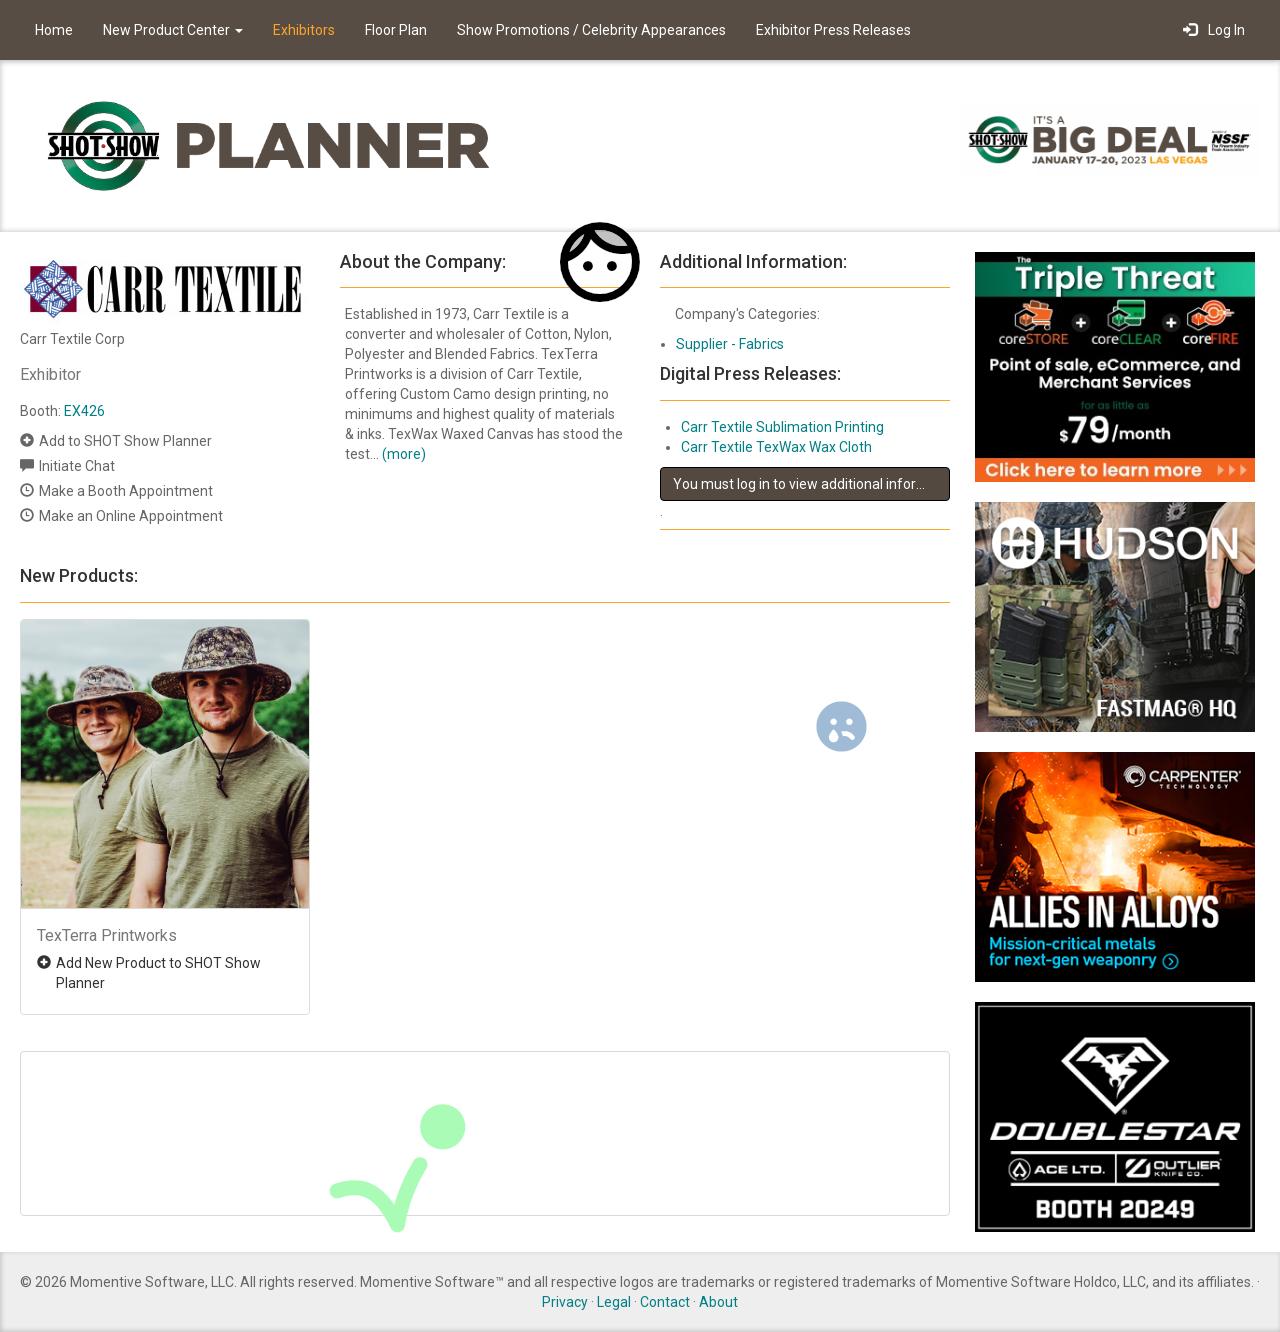 This screenshot has width=1280, height=1332. Describe the element at coordinates (397, 1164) in the screenshot. I see `indicates a bounce or rebound animation to the right` at that location.